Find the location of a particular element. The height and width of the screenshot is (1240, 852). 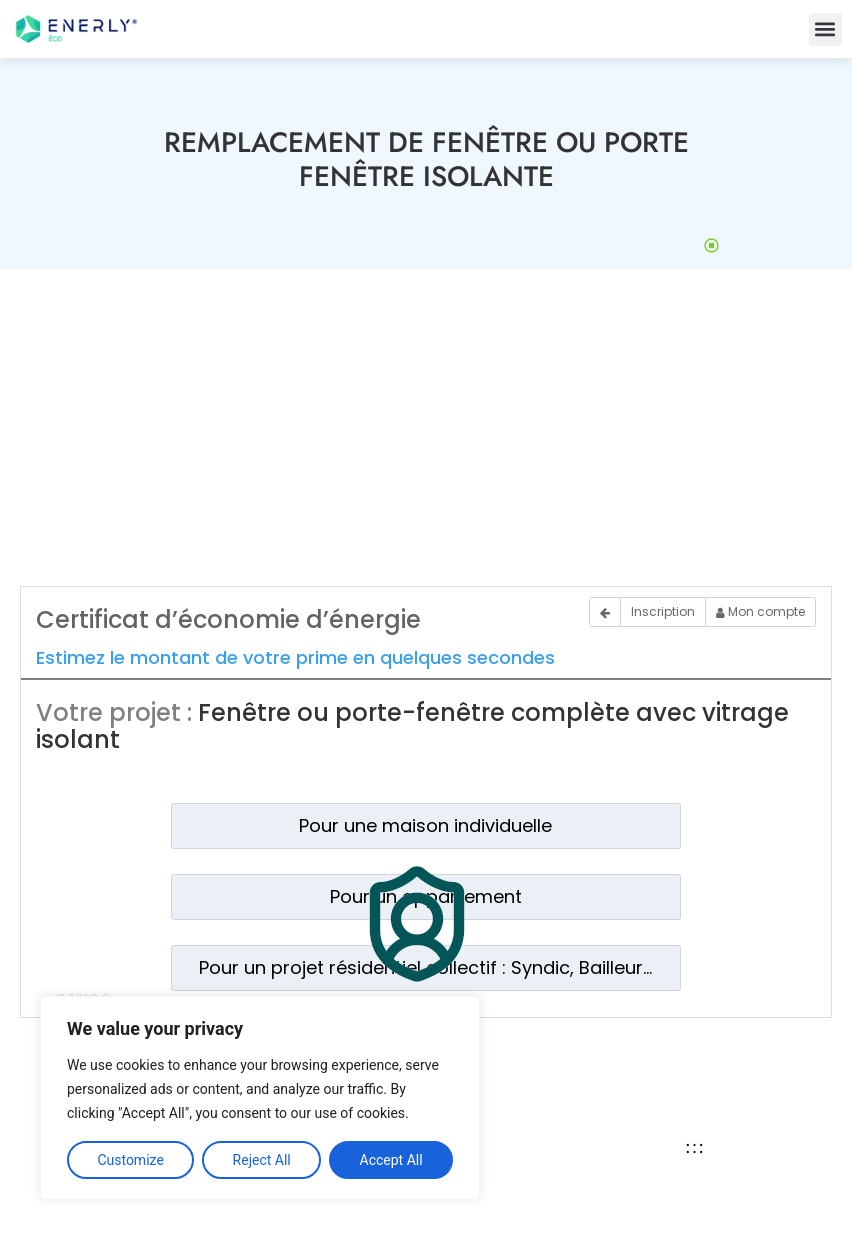

stop media playback is located at coordinates (711, 245).